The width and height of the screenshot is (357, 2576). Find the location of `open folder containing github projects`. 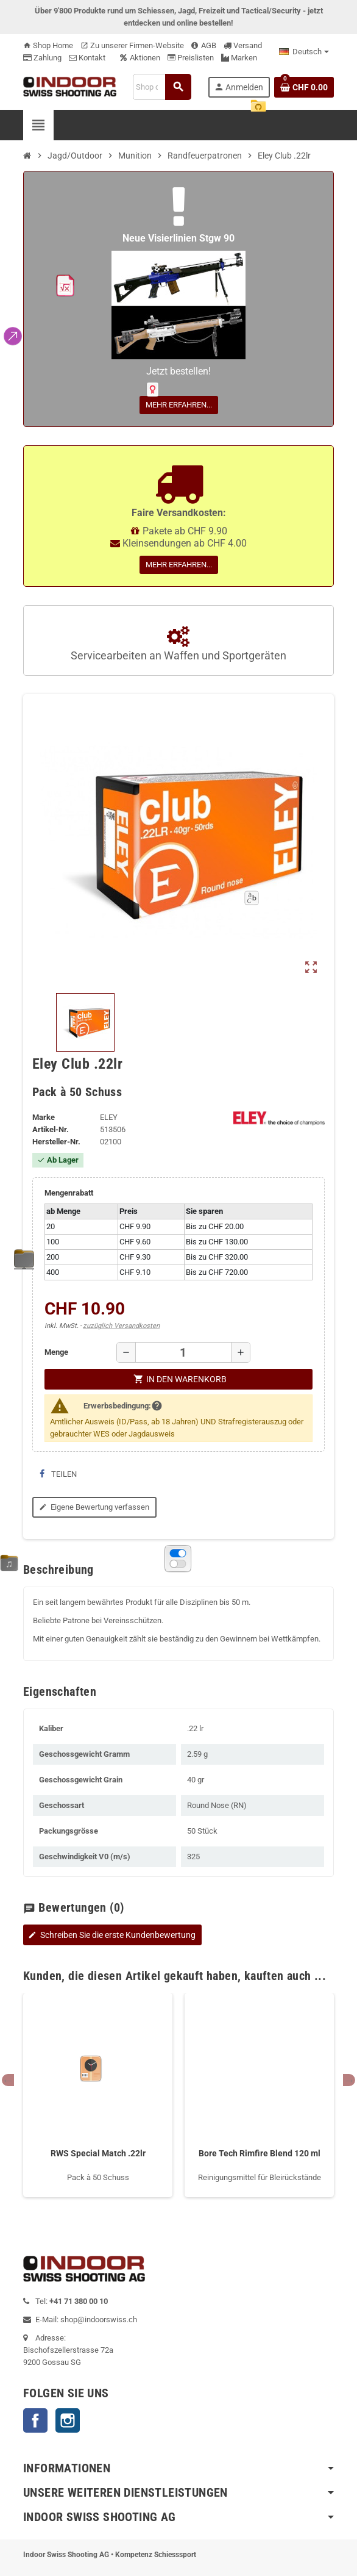

open folder containing github projects is located at coordinates (258, 106).